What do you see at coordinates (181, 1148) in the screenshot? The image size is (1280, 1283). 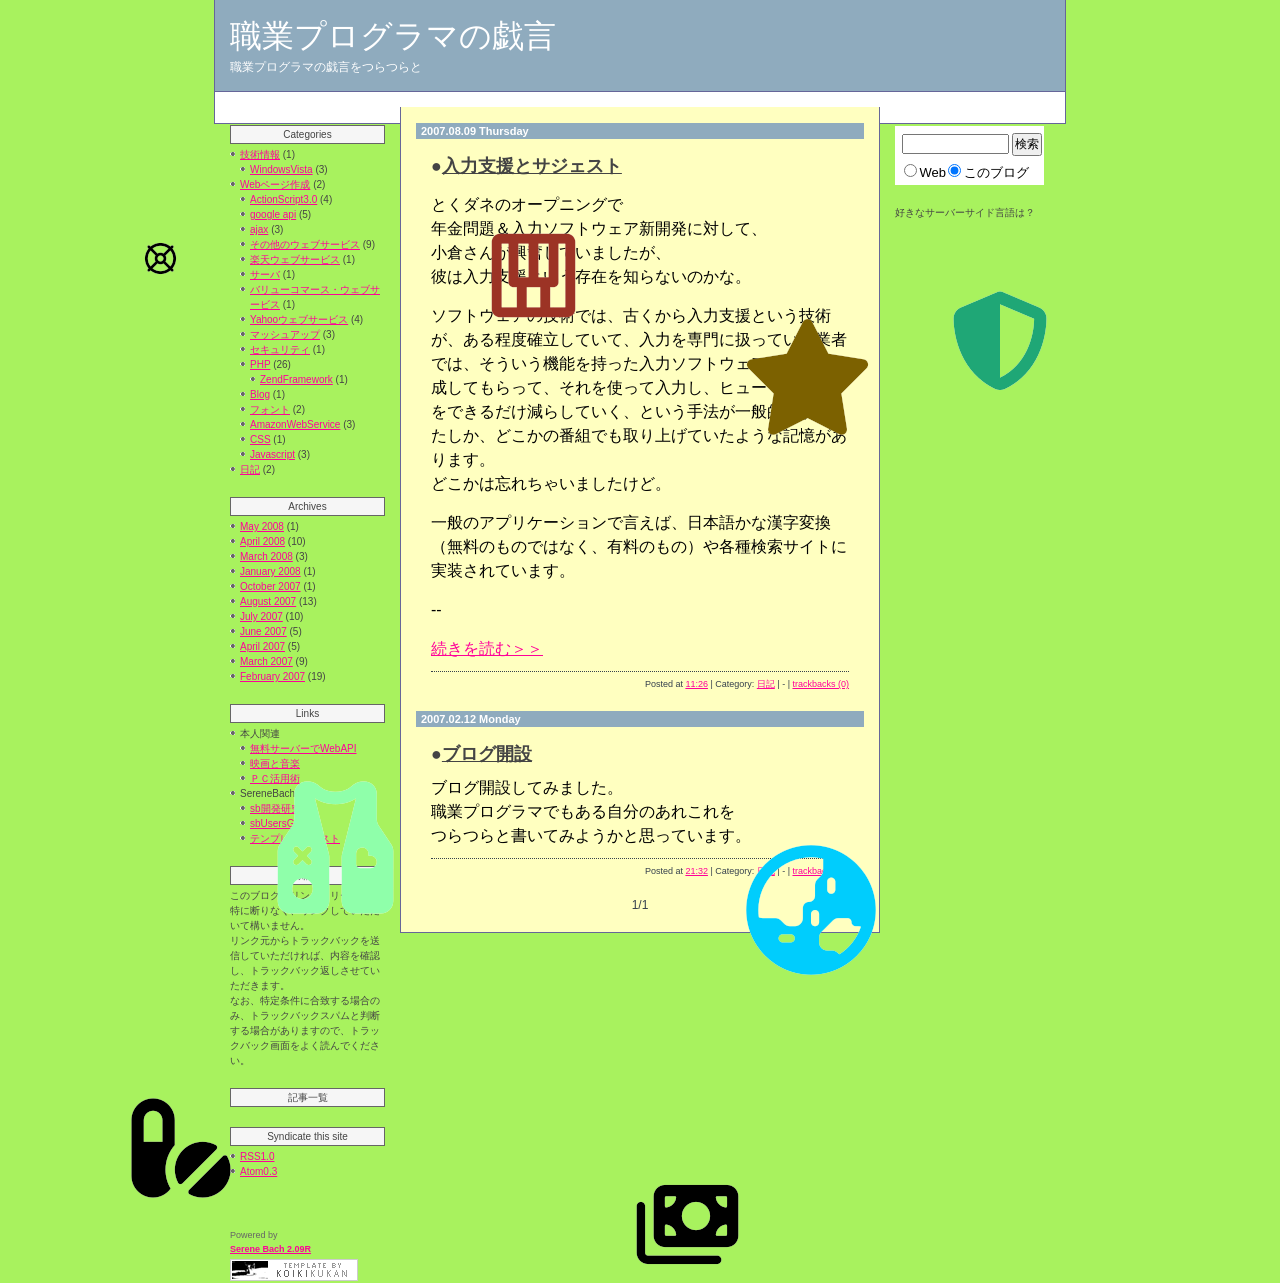 I see `view medication reminders` at bounding box center [181, 1148].